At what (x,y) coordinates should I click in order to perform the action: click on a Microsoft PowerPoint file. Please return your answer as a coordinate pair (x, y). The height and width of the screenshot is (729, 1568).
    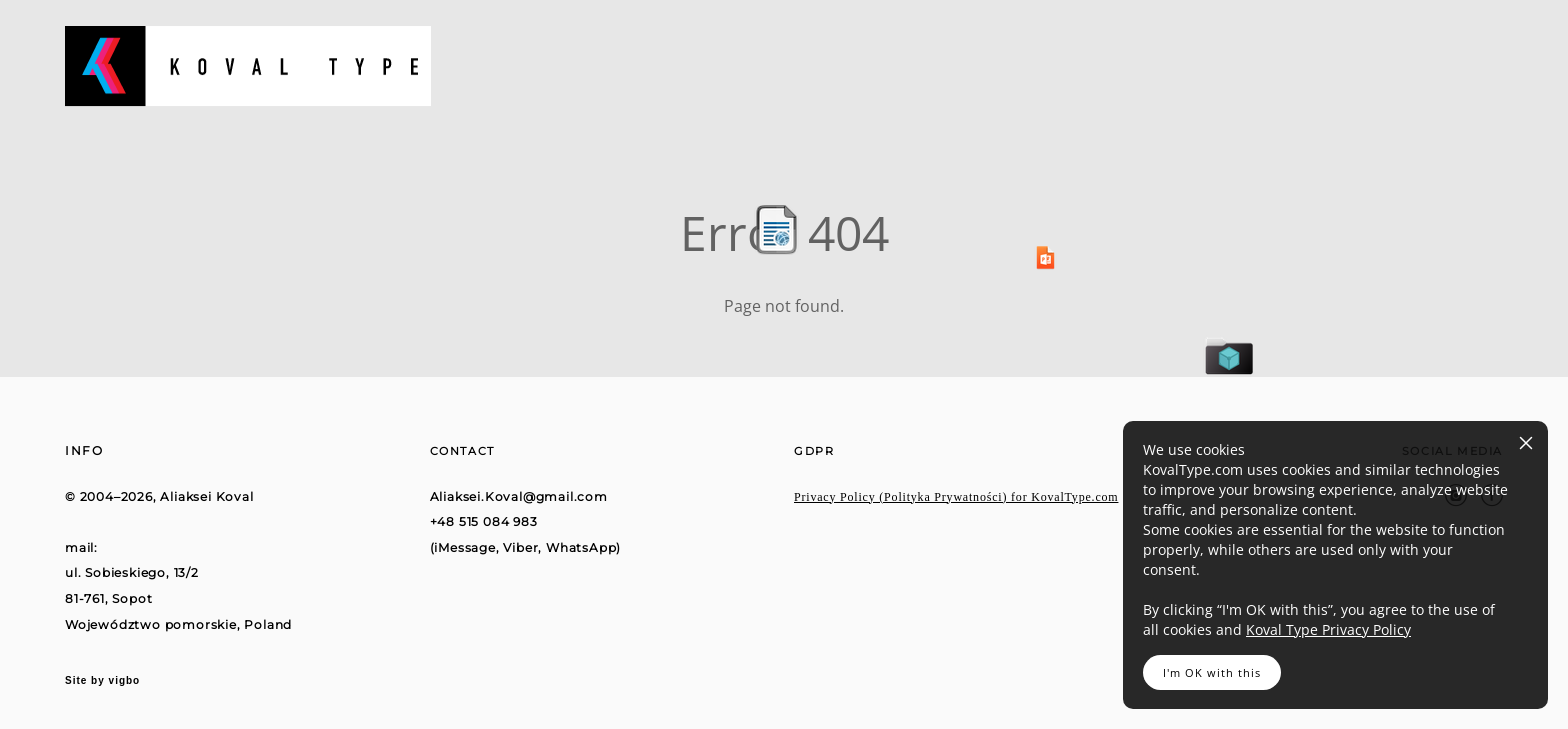
    Looking at the image, I should click on (1045, 257).